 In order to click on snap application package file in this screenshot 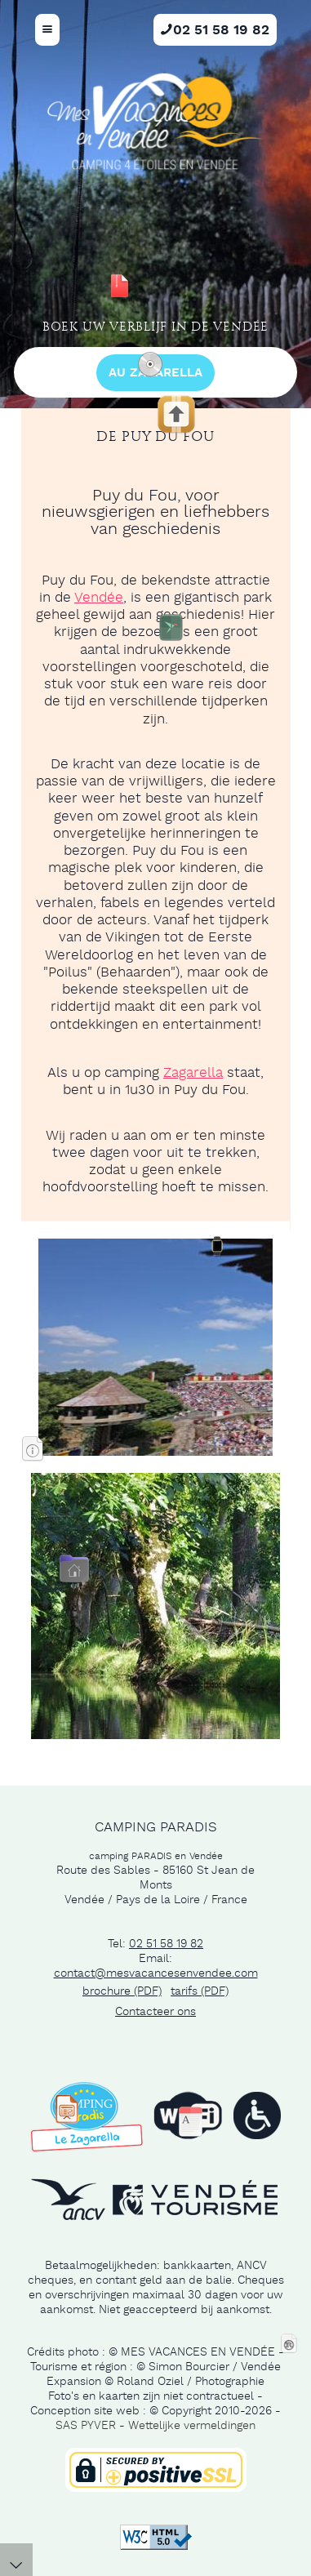, I will do `click(171, 627)`.